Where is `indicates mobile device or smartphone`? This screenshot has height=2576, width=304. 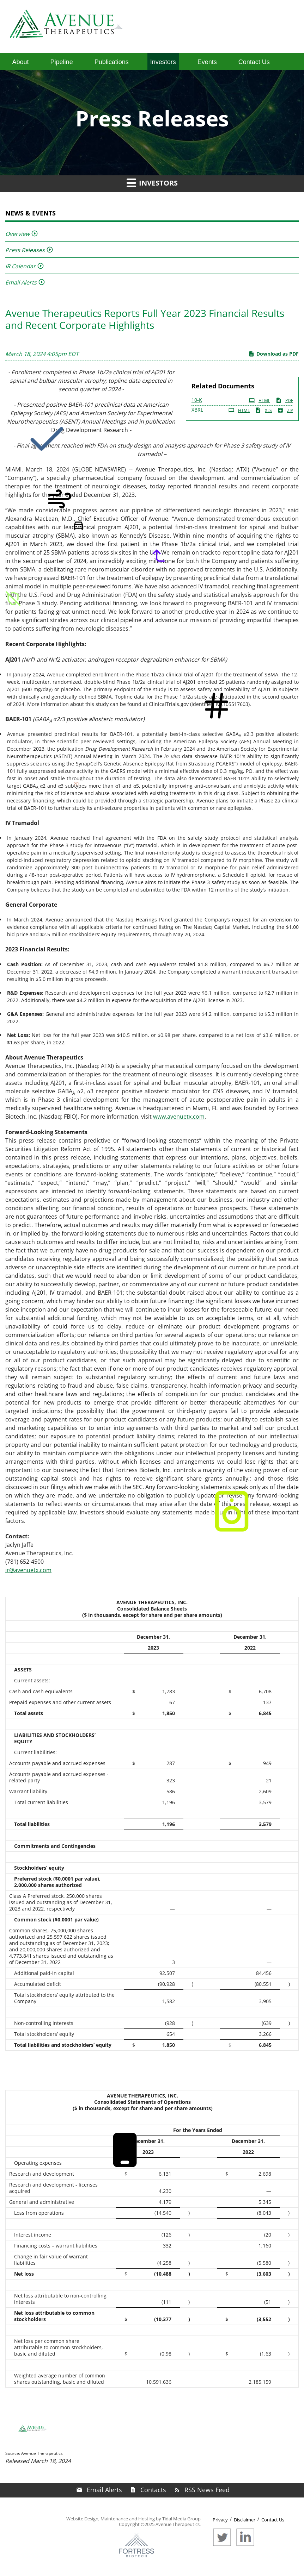 indicates mobile device or smartphone is located at coordinates (125, 2150).